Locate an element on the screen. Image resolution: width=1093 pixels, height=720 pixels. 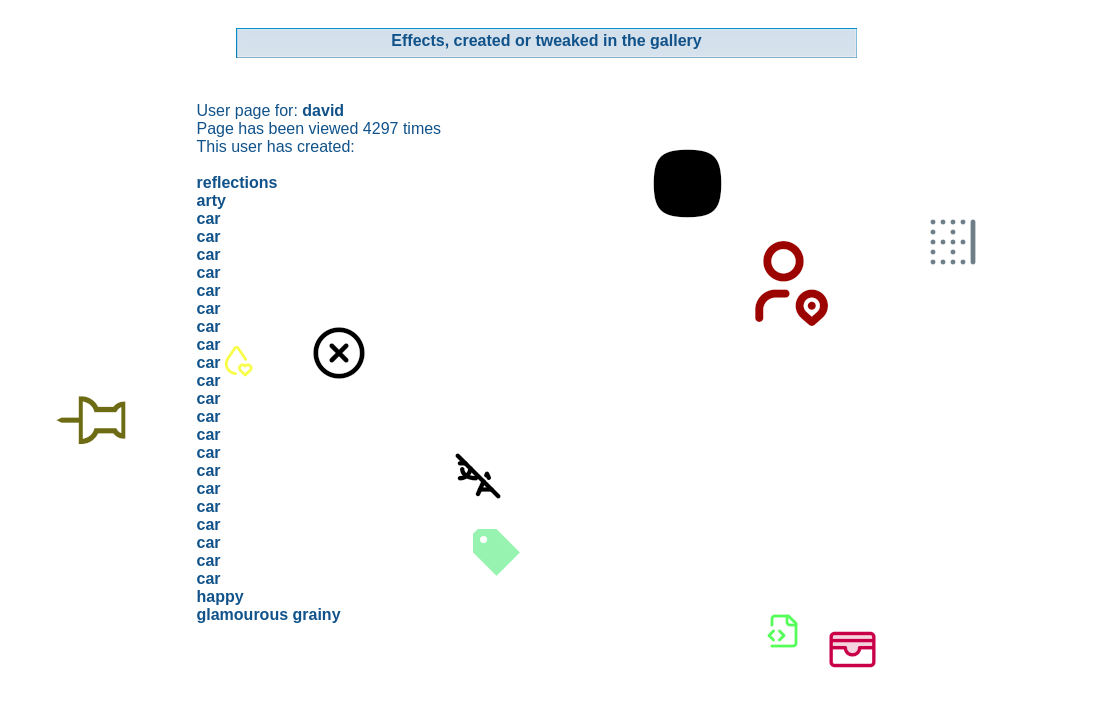
donate blood or support blood donation is located at coordinates (236, 360).